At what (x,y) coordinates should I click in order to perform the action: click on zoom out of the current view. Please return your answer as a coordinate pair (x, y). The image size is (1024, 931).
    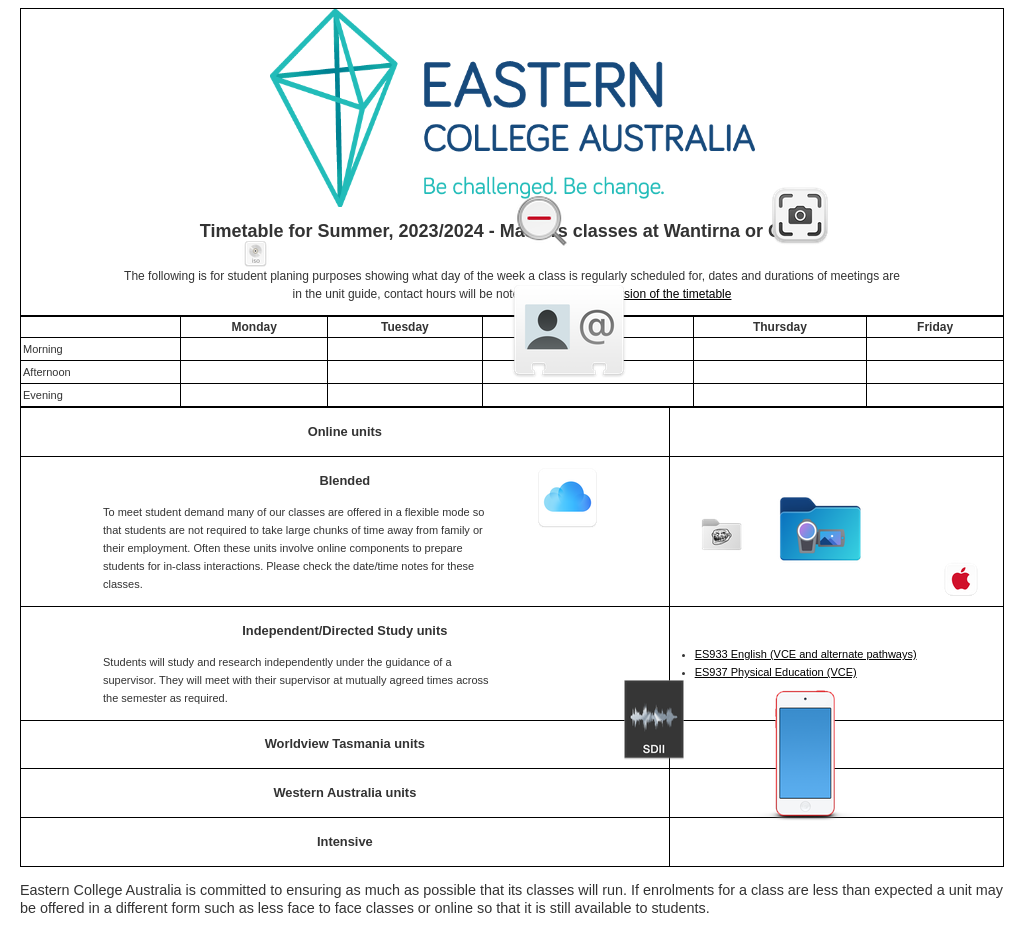
    Looking at the image, I should click on (542, 221).